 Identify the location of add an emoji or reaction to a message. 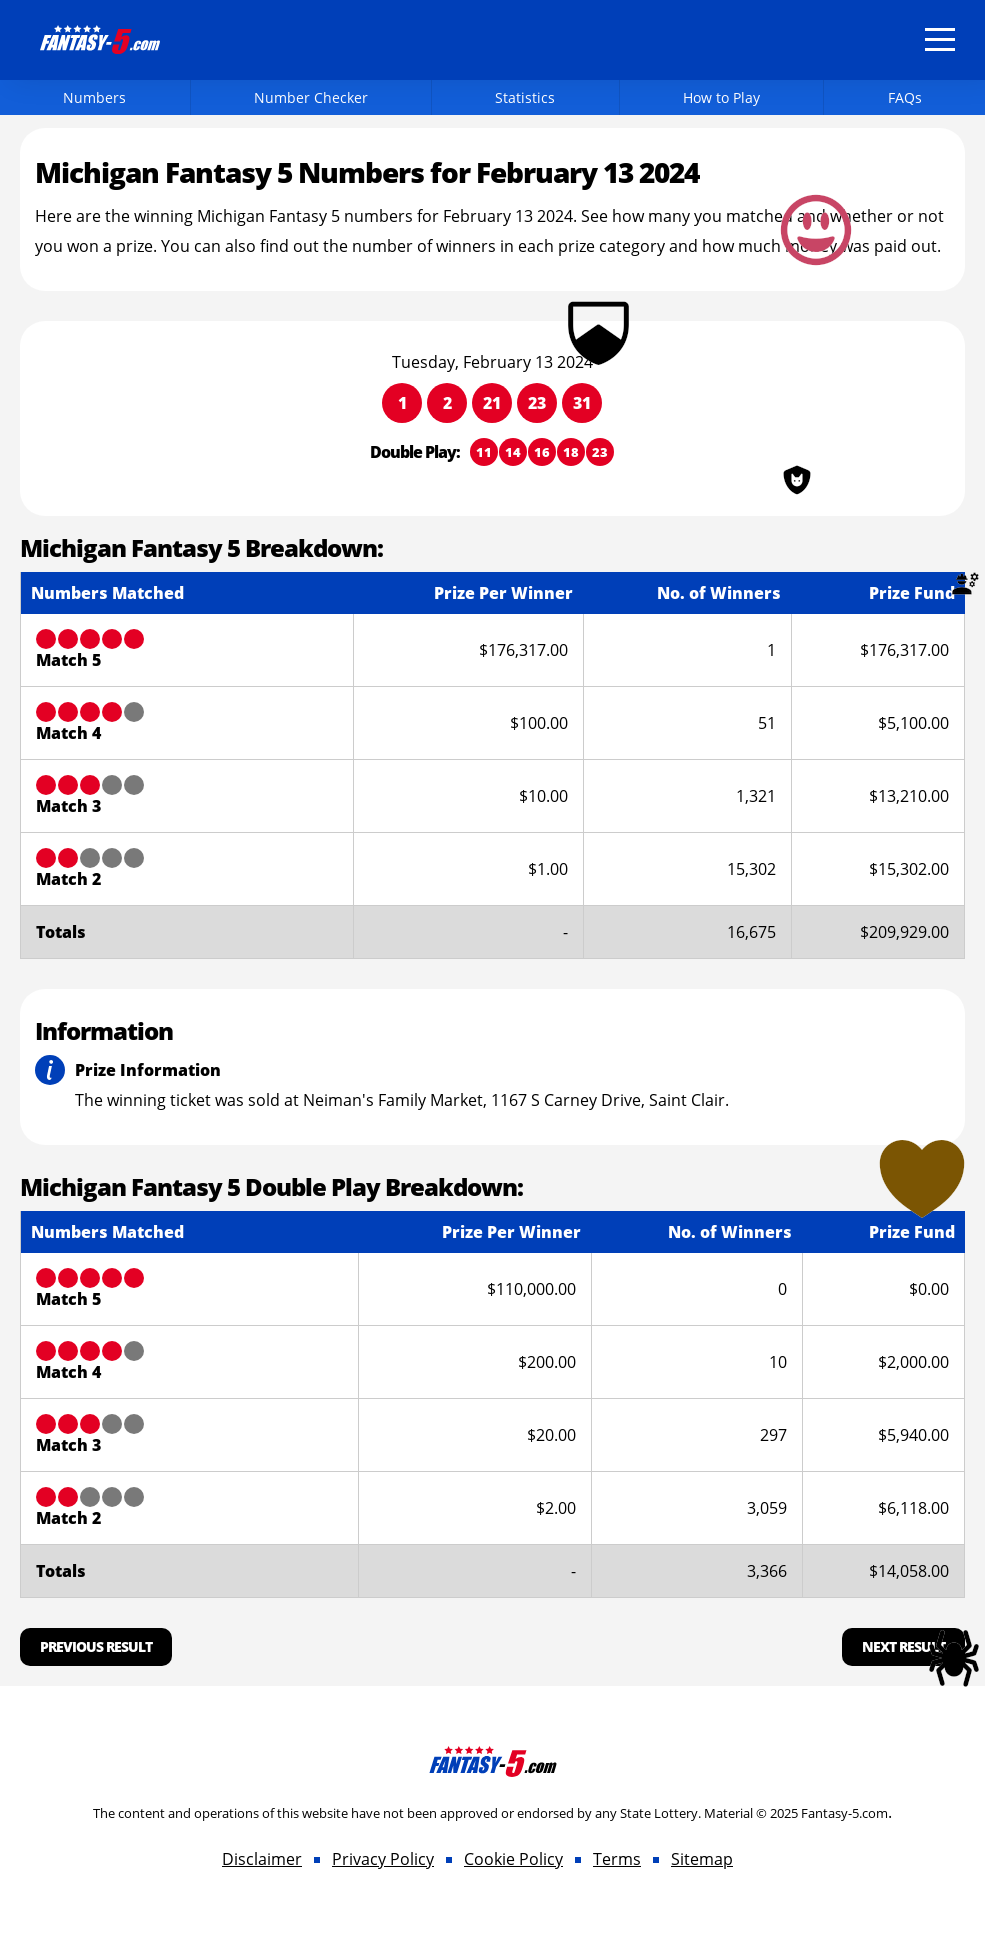
(816, 230).